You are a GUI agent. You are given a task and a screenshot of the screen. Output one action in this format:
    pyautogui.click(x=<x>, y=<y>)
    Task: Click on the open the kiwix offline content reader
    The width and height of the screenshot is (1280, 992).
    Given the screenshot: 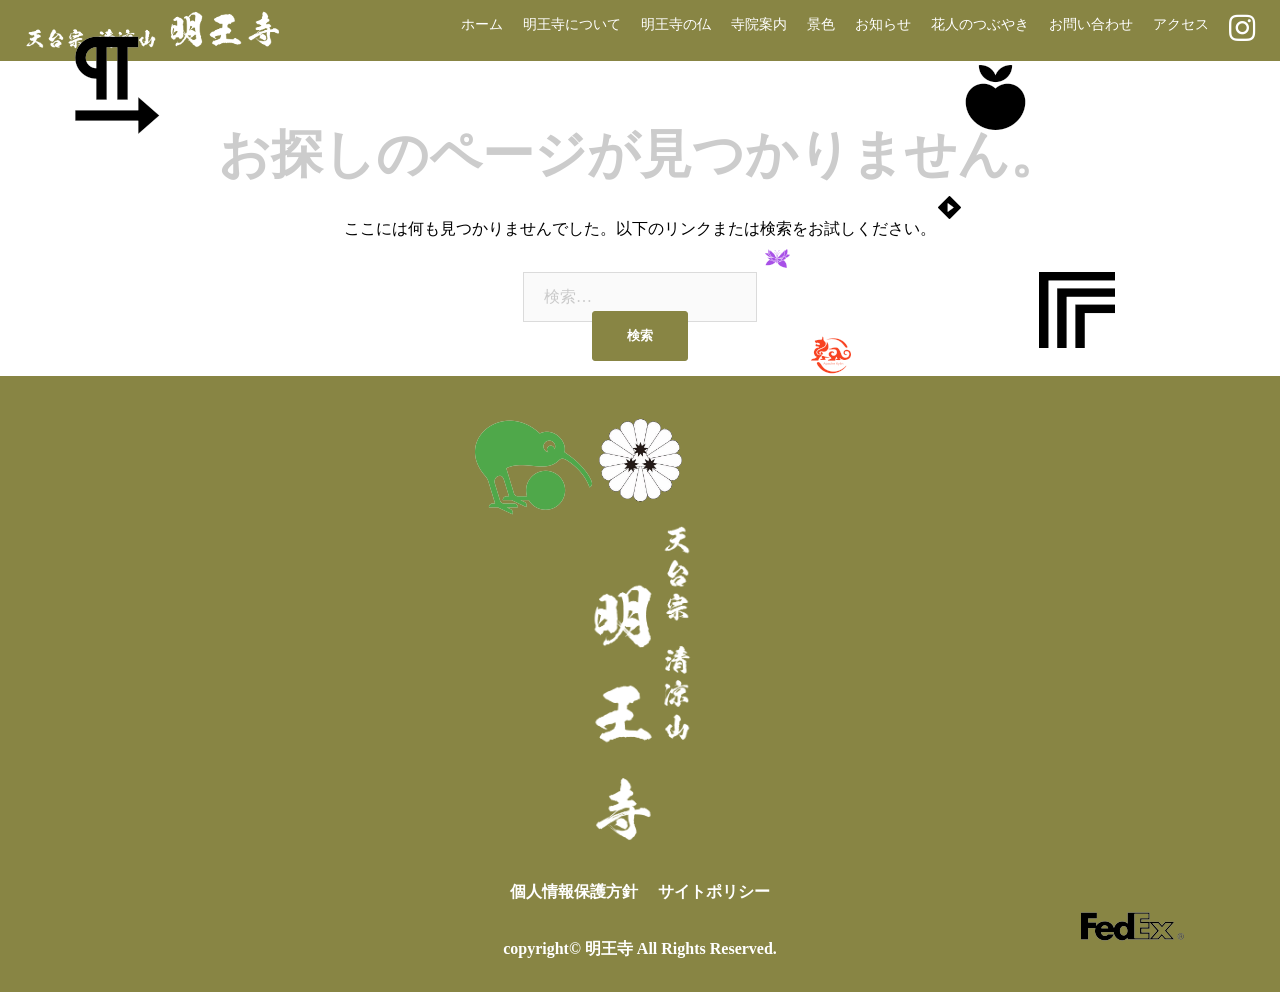 What is the action you would take?
    pyautogui.click(x=533, y=467)
    